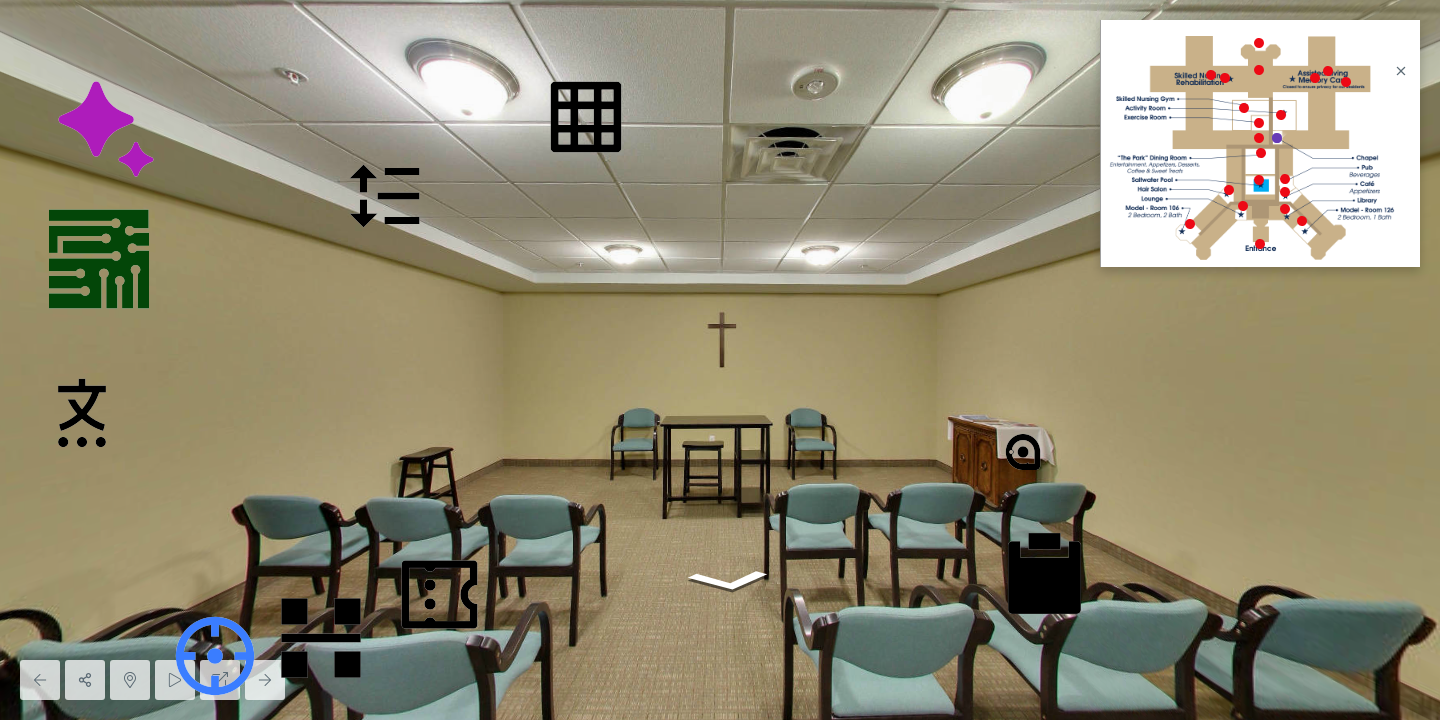 This screenshot has height=720, width=1440. Describe the element at coordinates (388, 196) in the screenshot. I see `adjust line height or text spacing` at that location.